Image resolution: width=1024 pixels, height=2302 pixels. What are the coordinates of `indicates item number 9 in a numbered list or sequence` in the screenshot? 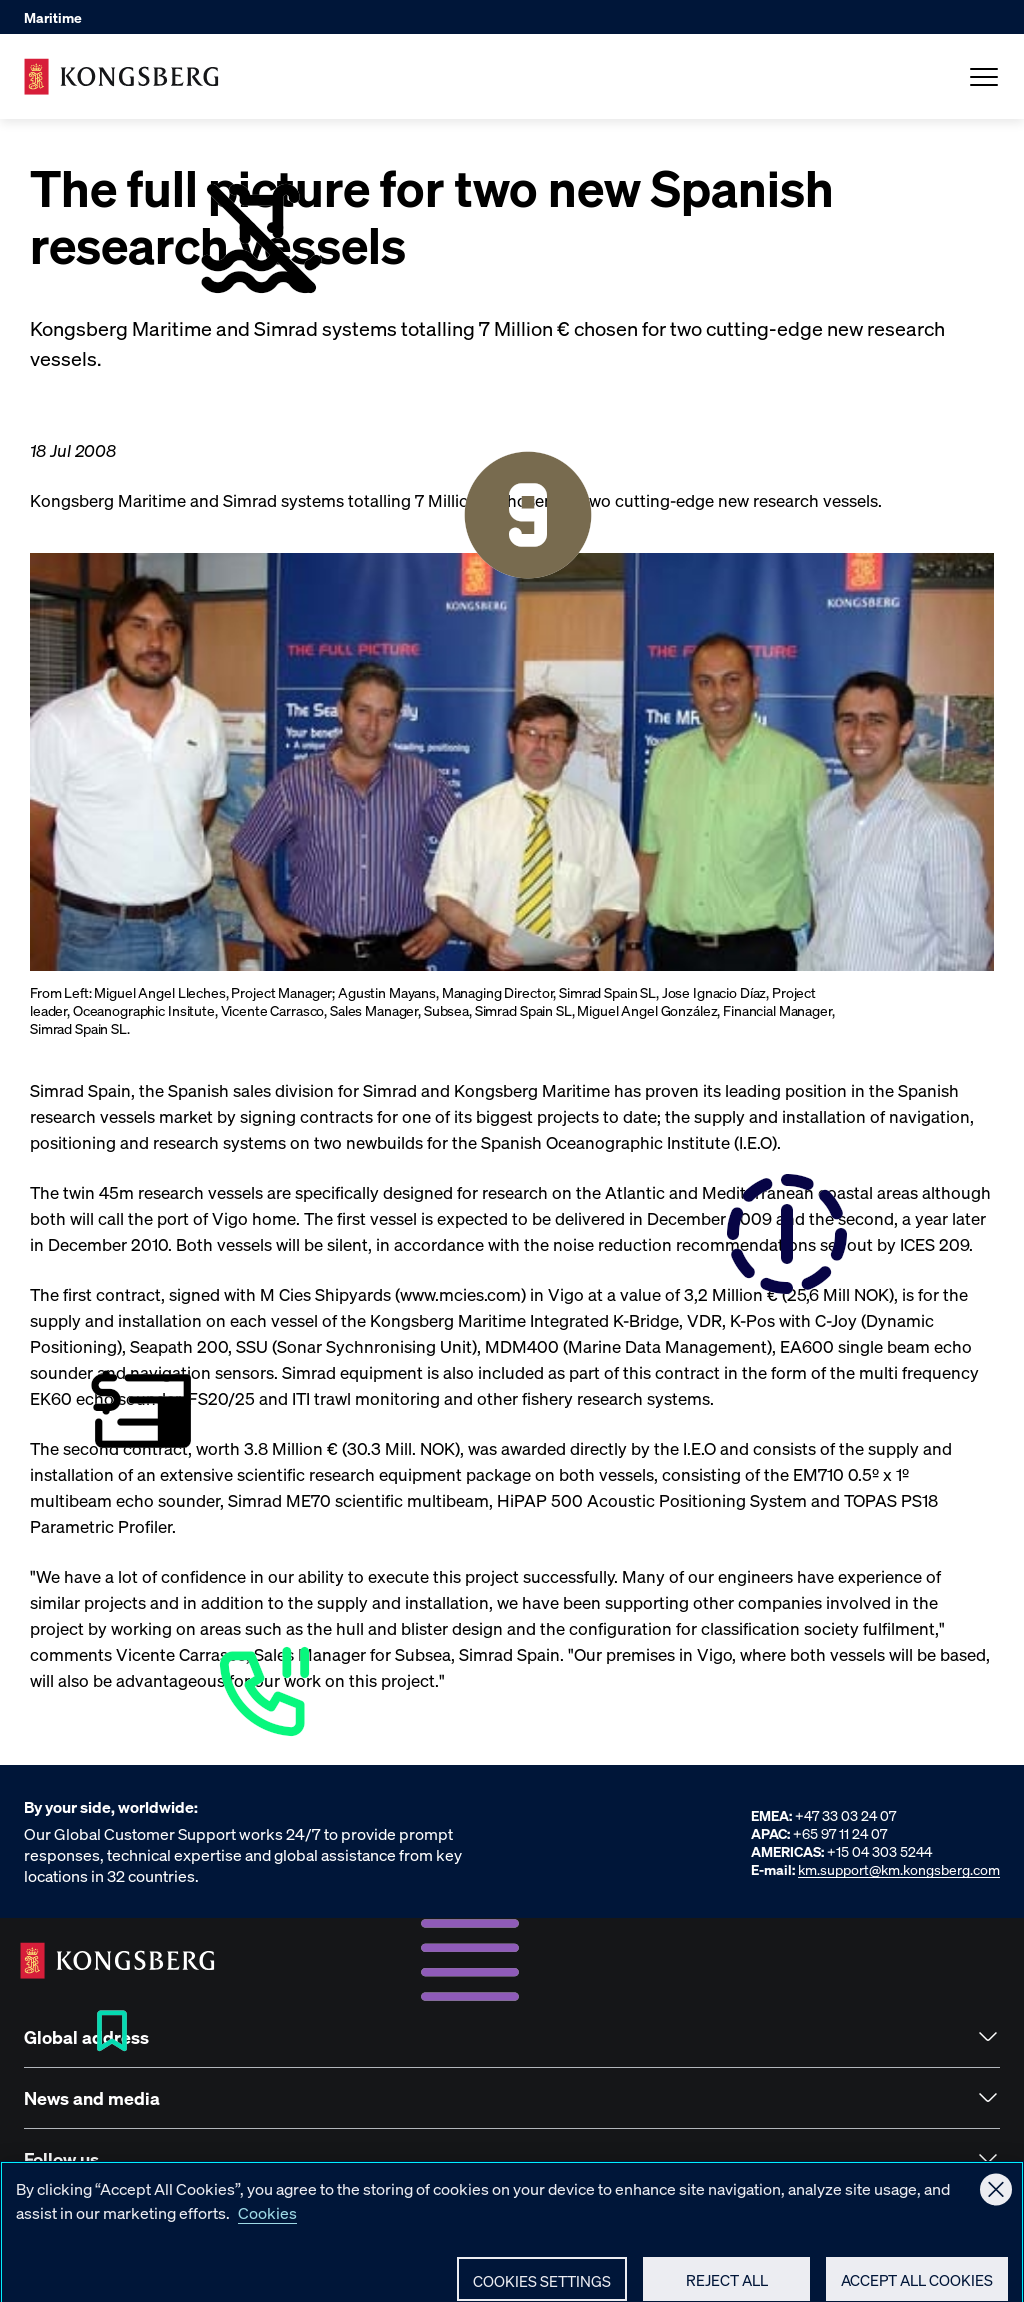 It's located at (528, 515).